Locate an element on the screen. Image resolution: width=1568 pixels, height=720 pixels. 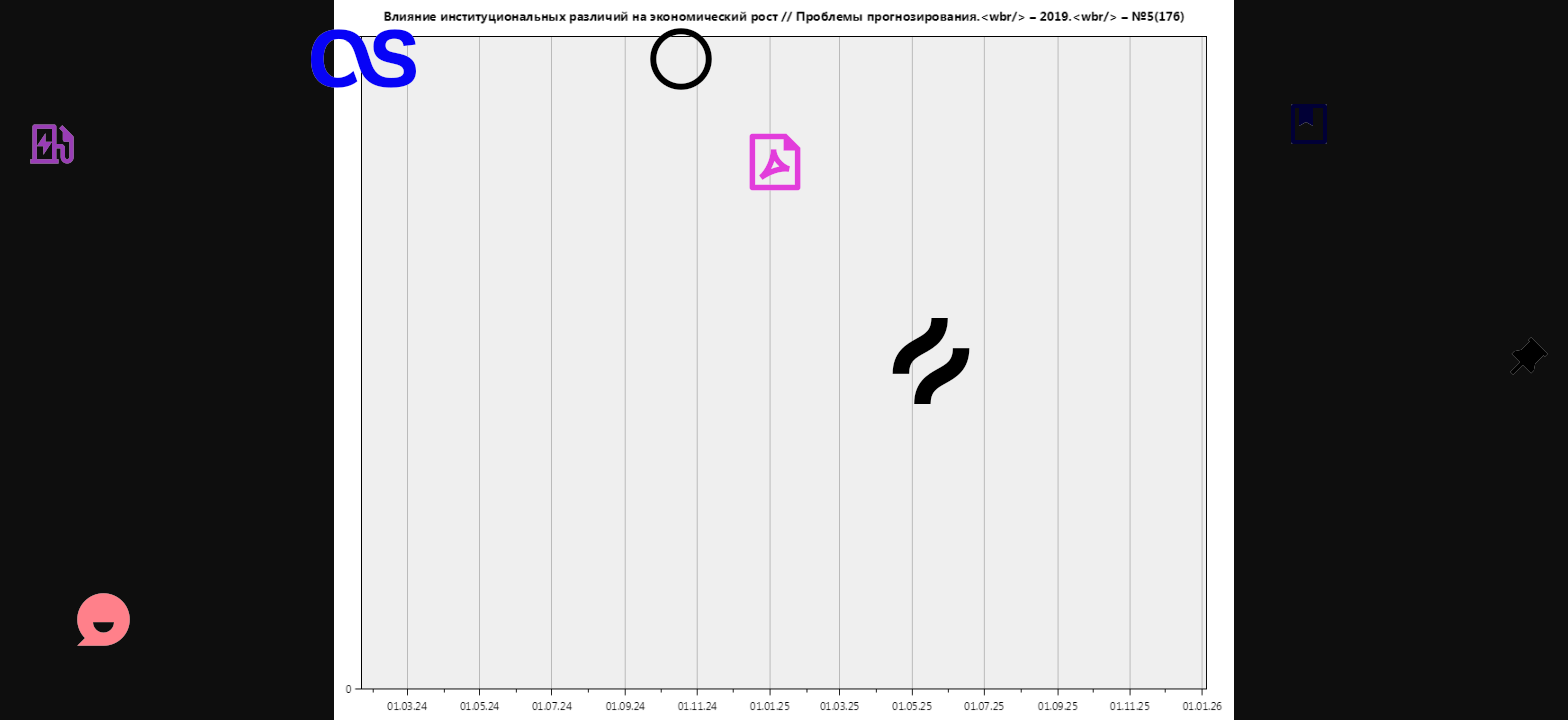
view bookmarked file is located at coordinates (1309, 124).